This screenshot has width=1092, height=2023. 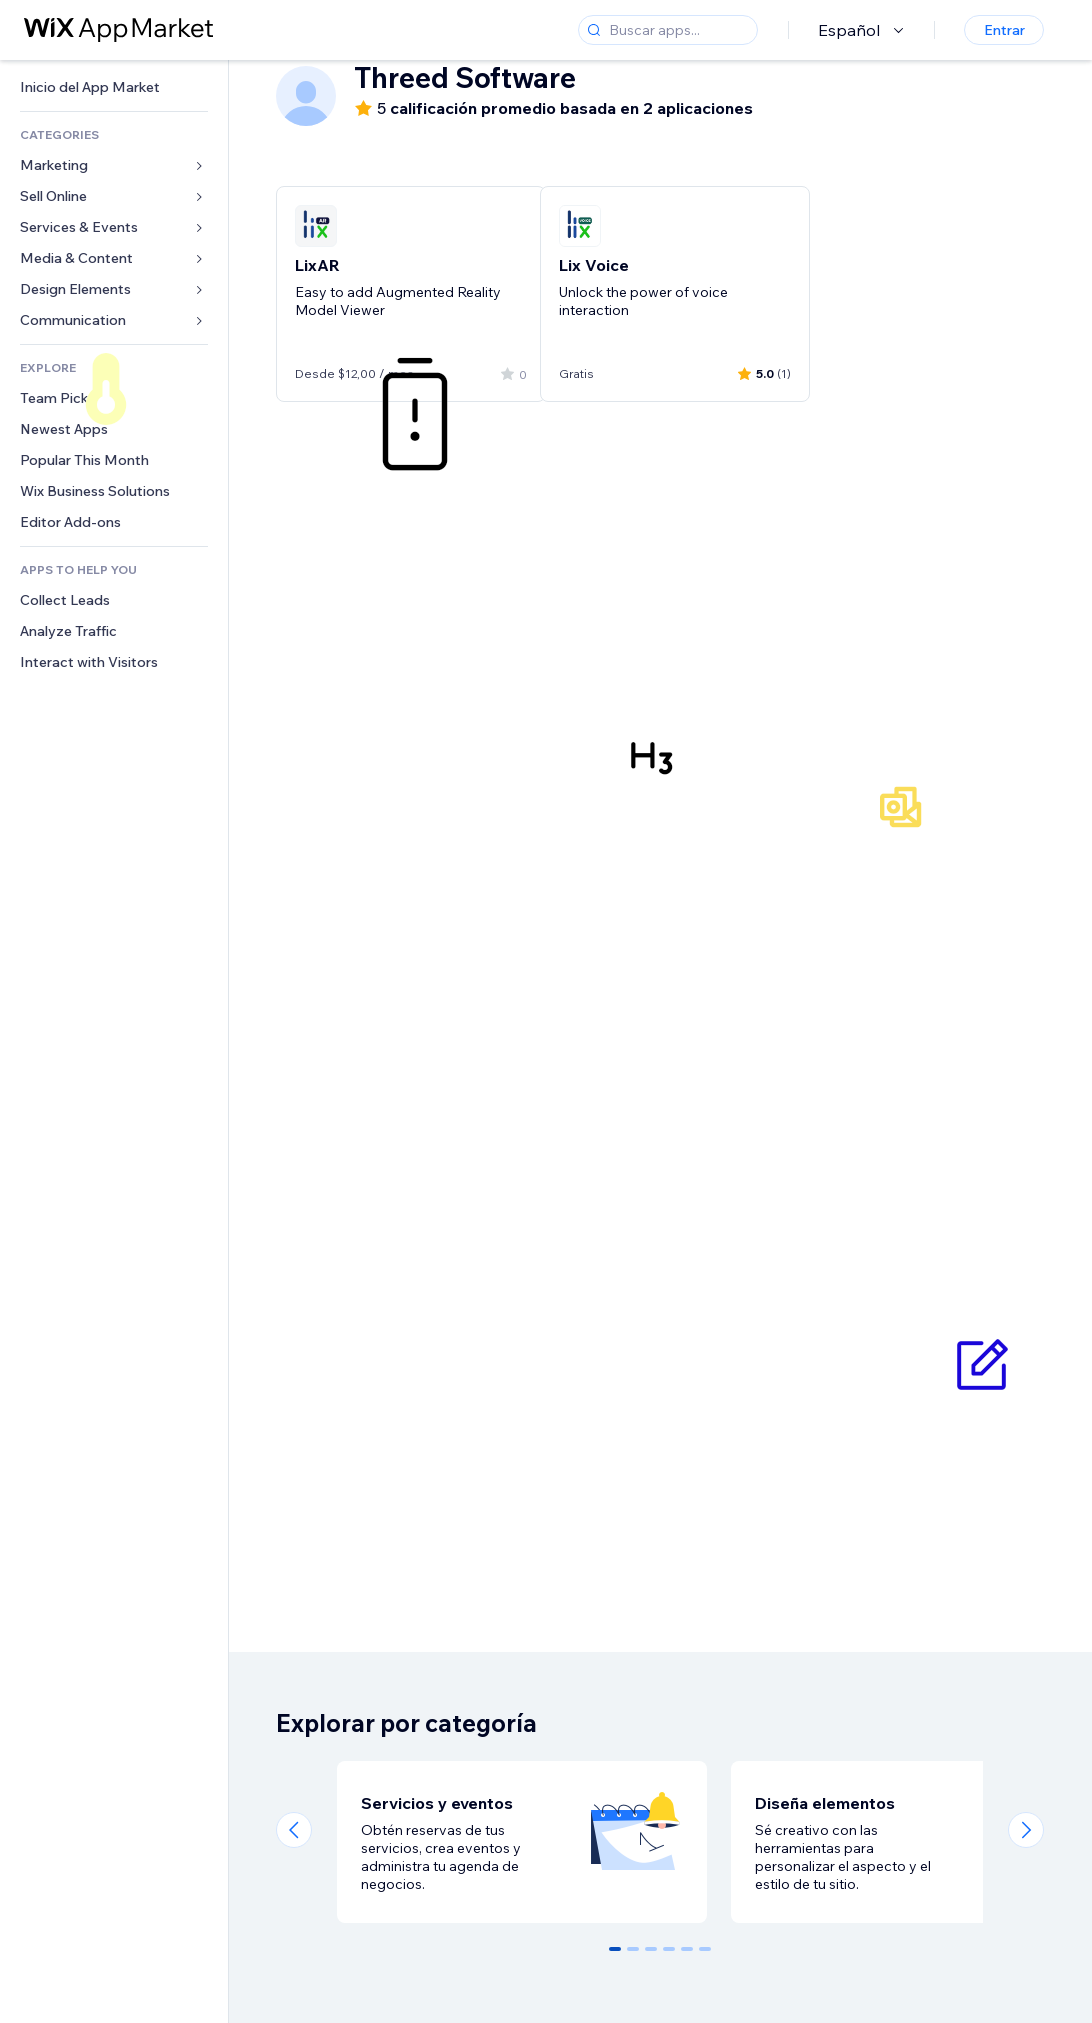 I want to click on compose a new note, so click(x=981, y=1365).